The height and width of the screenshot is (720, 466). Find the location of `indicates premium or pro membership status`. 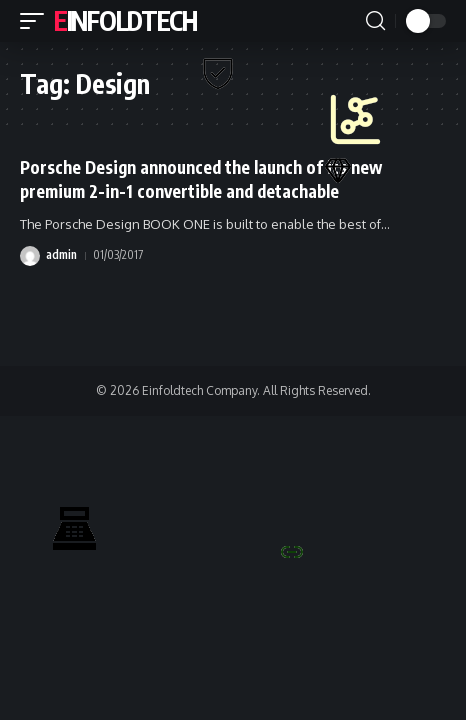

indicates premium or pro membership status is located at coordinates (338, 170).